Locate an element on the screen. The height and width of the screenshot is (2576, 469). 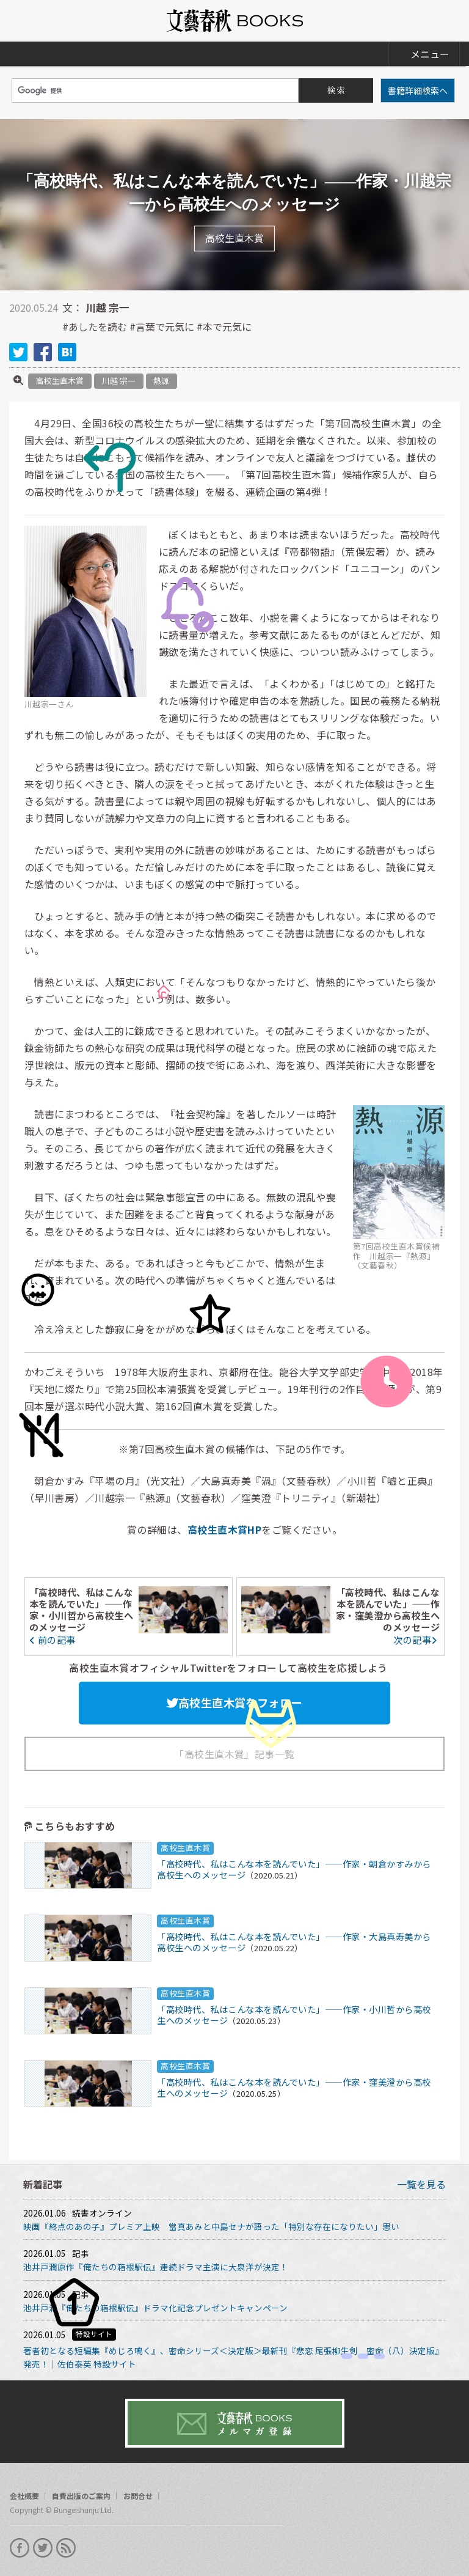
indicates a partial or half-star rating is located at coordinates (210, 1316).